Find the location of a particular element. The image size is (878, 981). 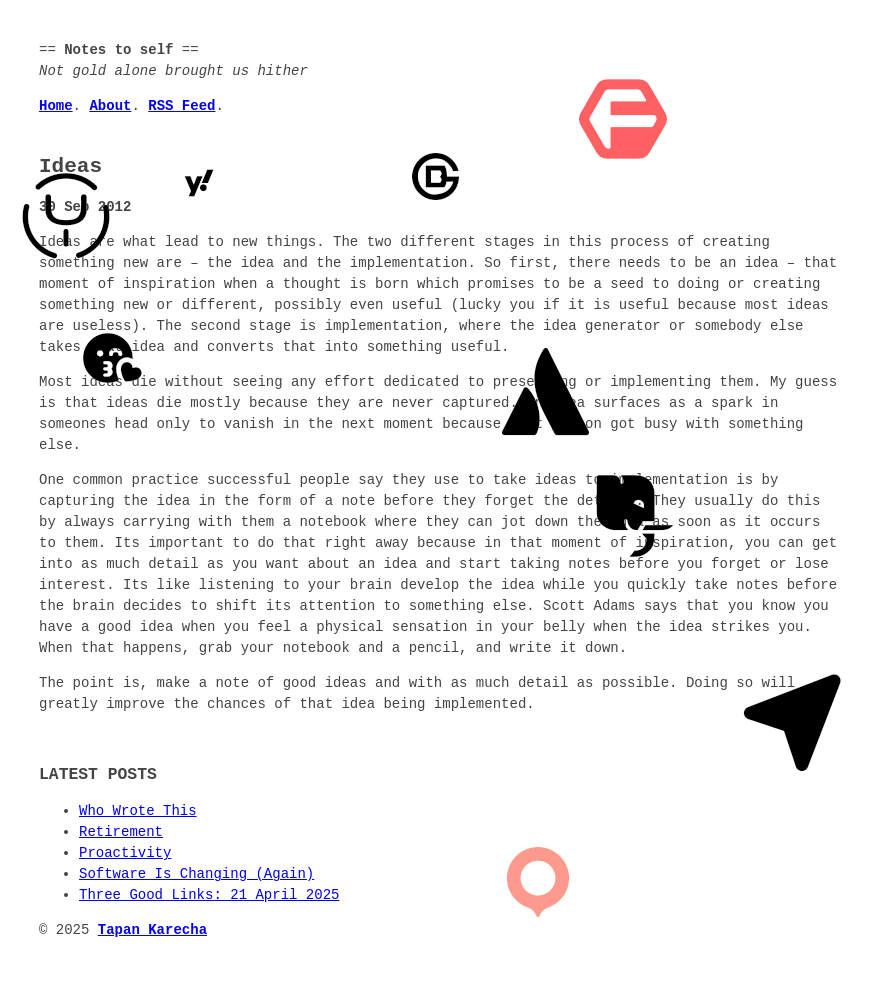

atlassian company logo is located at coordinates (545, 391).